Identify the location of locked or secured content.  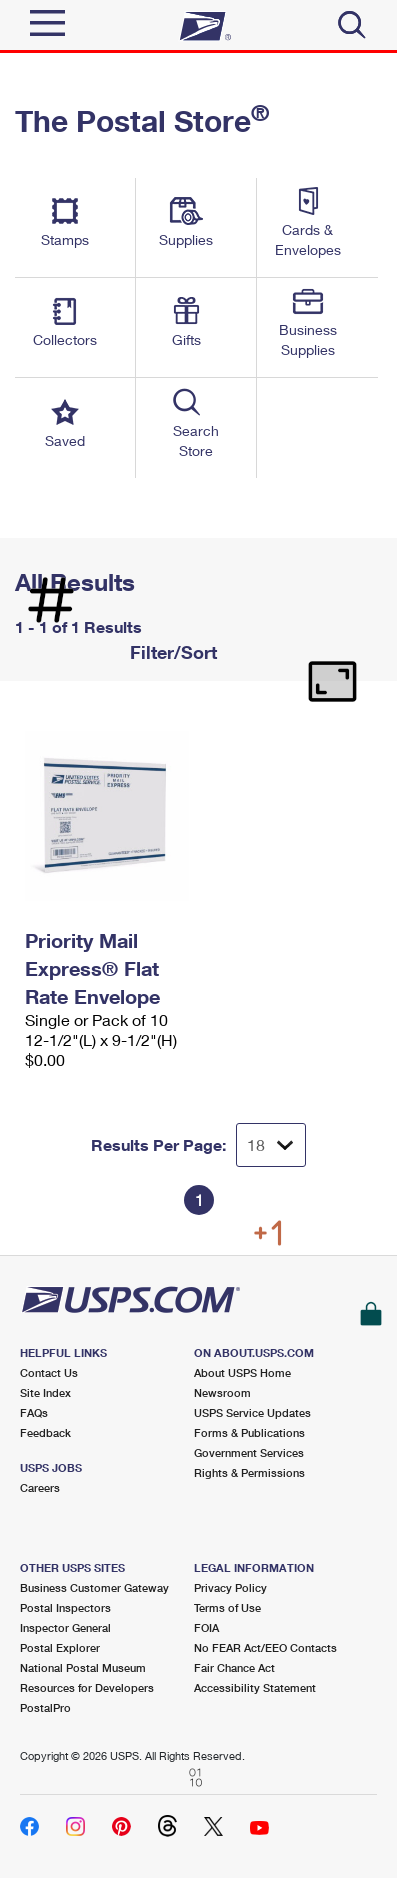
(371, 1315).